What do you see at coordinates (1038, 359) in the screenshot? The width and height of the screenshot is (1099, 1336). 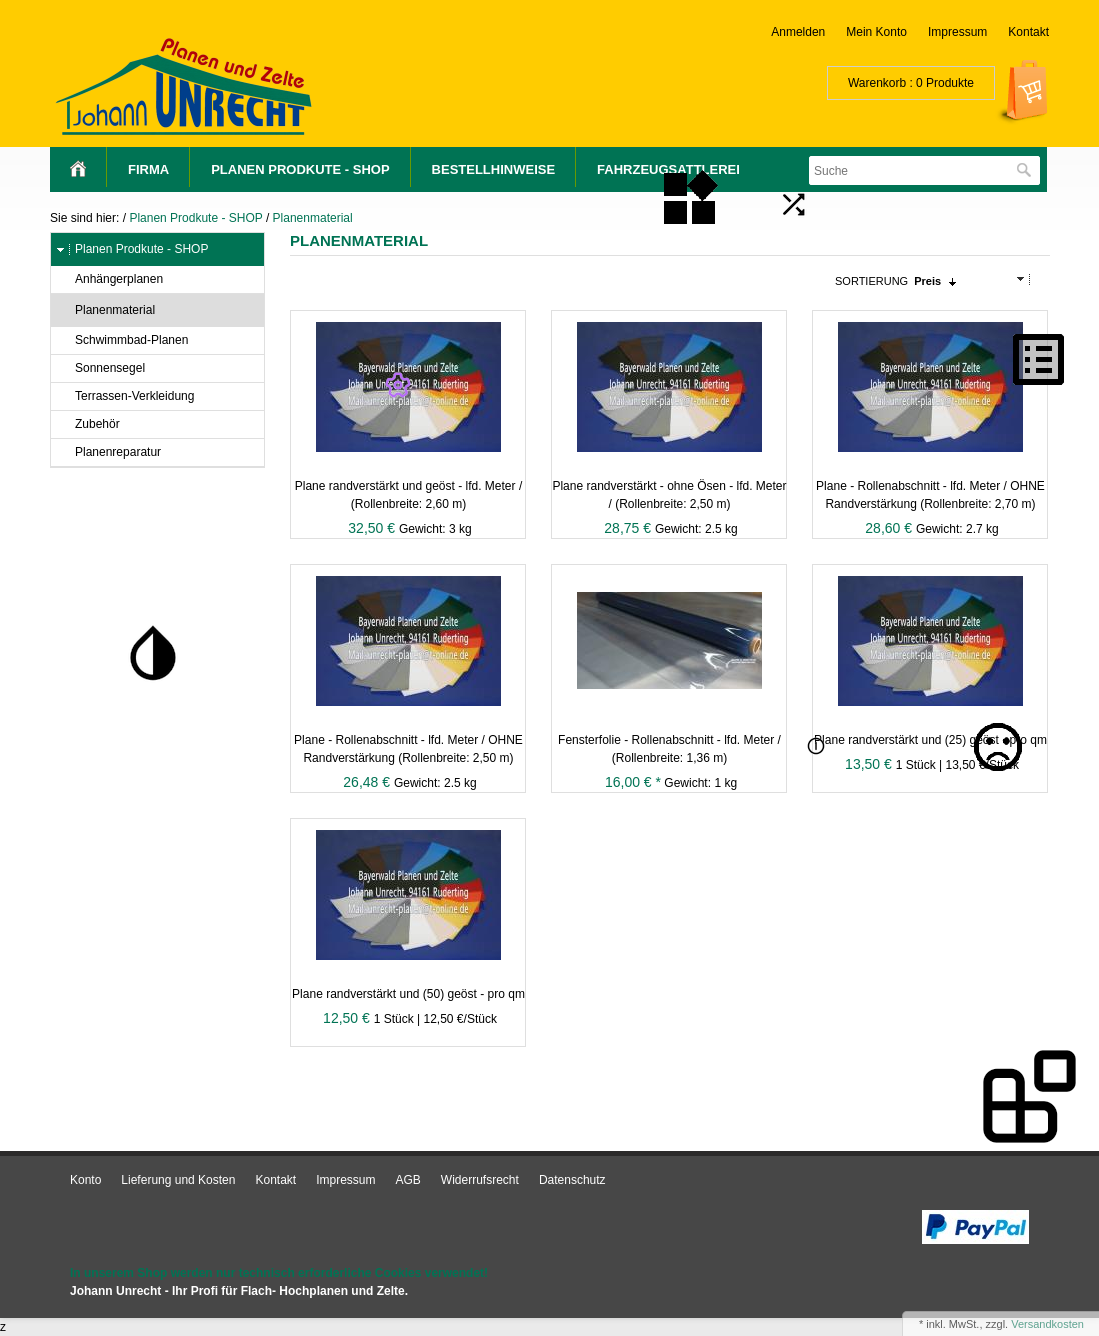 I see `view list details or properties` at bounding box center [1038, 359].